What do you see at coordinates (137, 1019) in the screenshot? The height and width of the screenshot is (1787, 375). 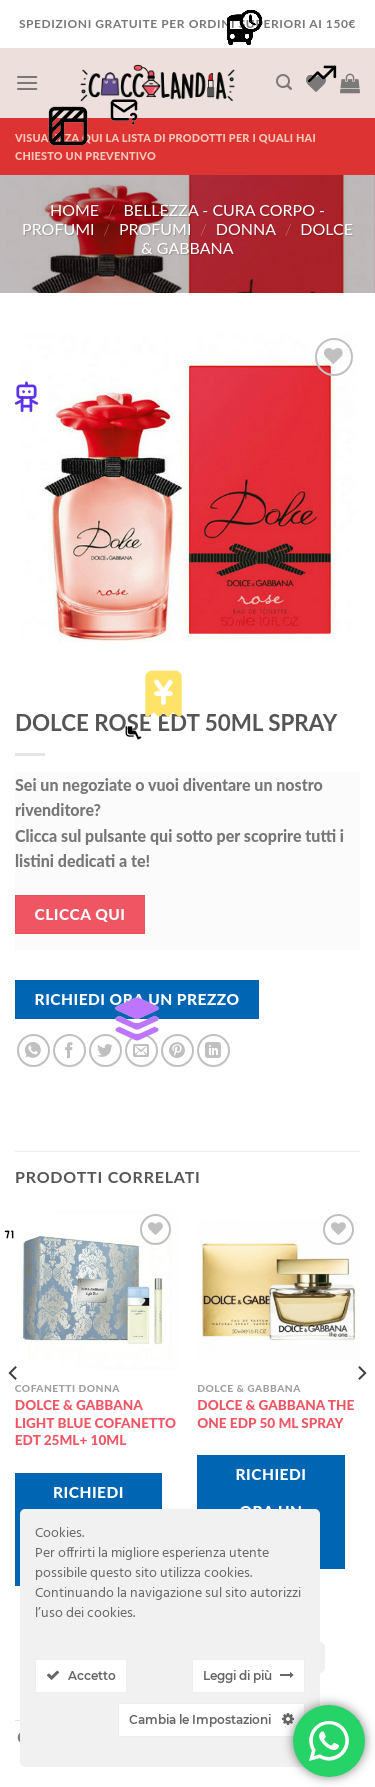 I see `view or manage layers` at bounding box center [137, 1019].